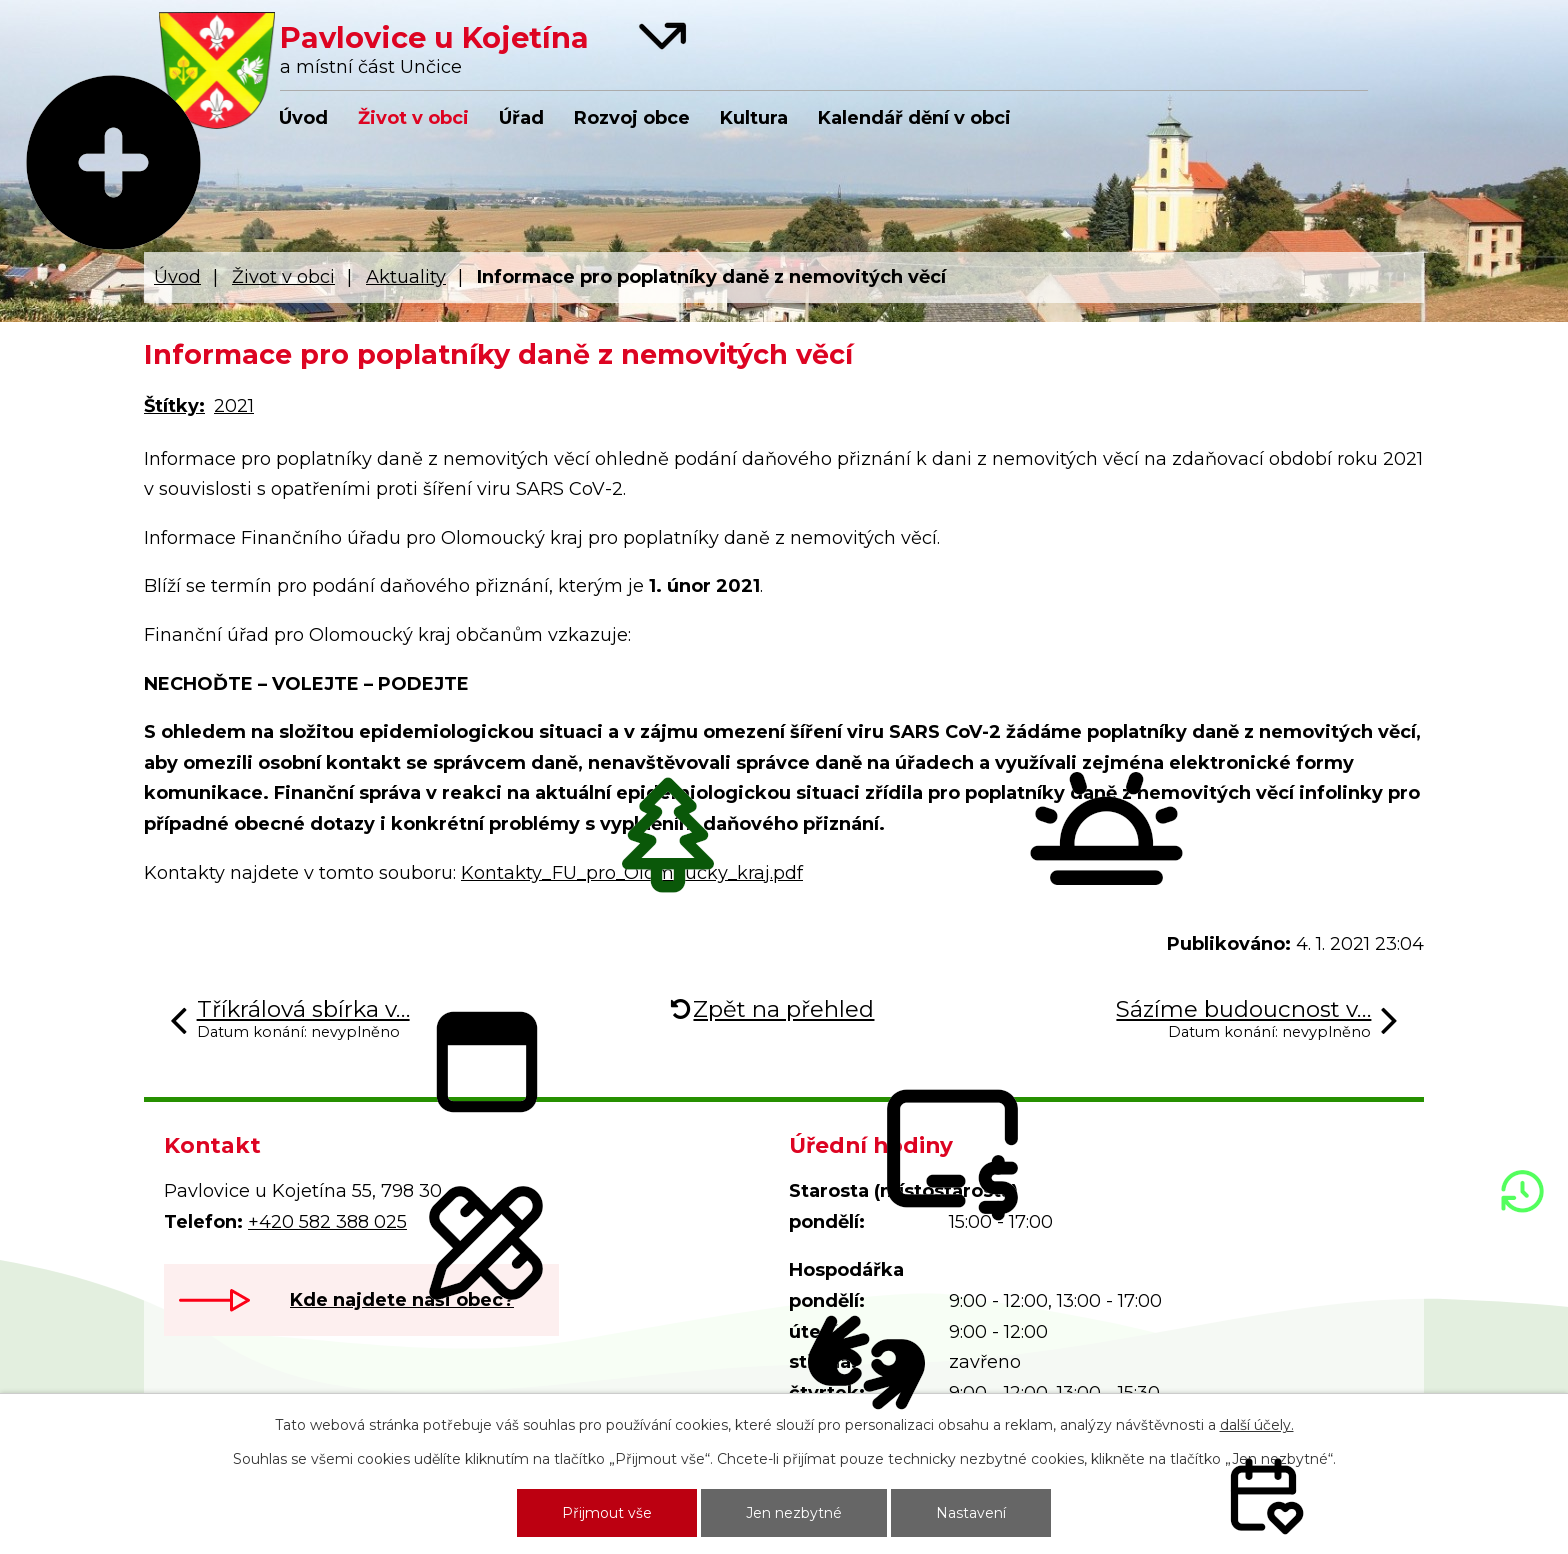  Describe the element at coordinates (1263, 1494) in the screenshot. I see `view favorite or loved events` at that location.